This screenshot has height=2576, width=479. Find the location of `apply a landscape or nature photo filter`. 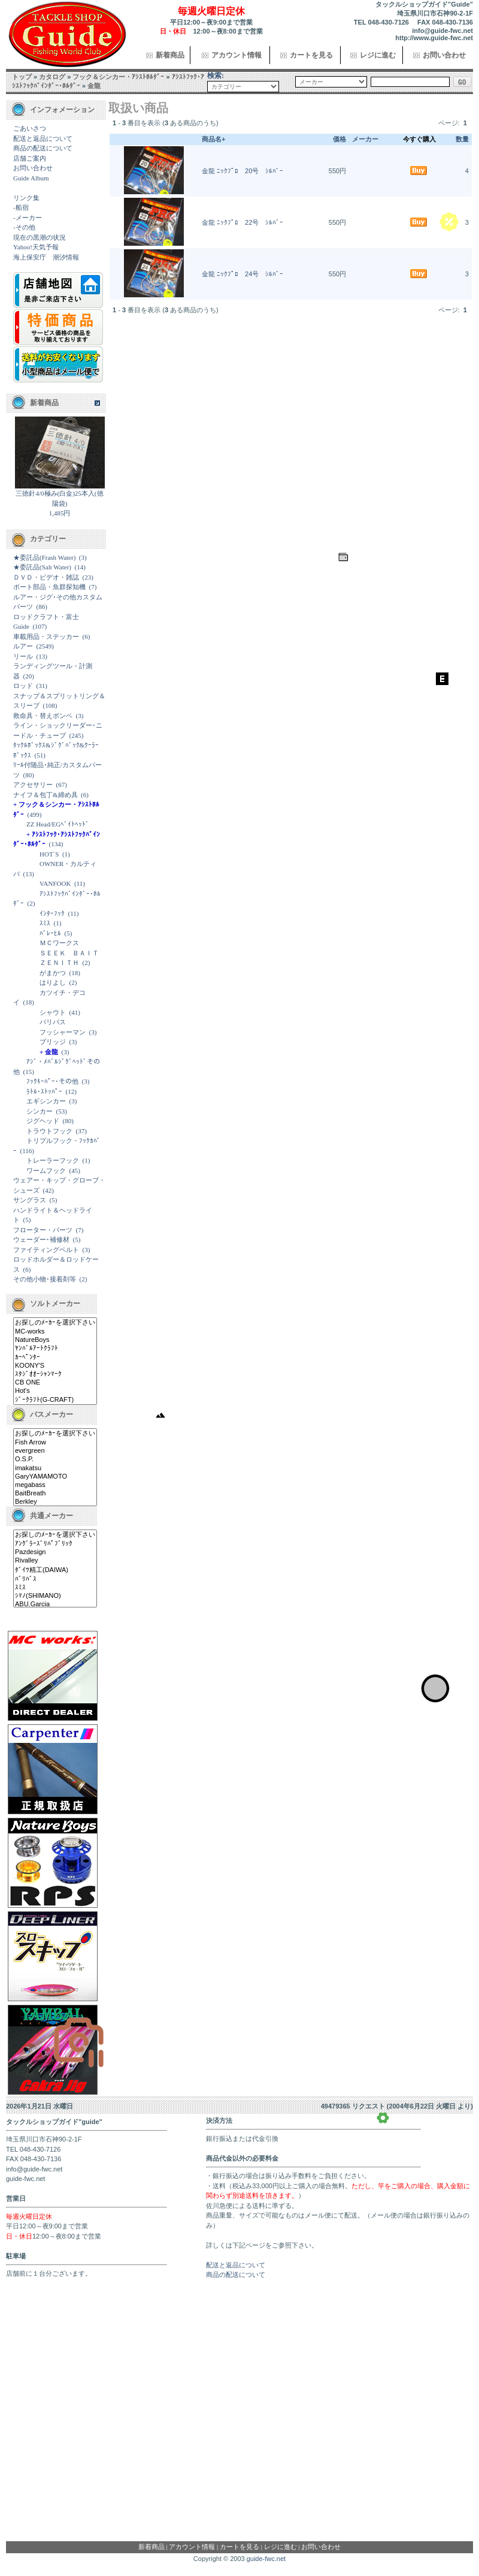

apply a landscape or nature photo filter is located at coordinates (160, 1415).